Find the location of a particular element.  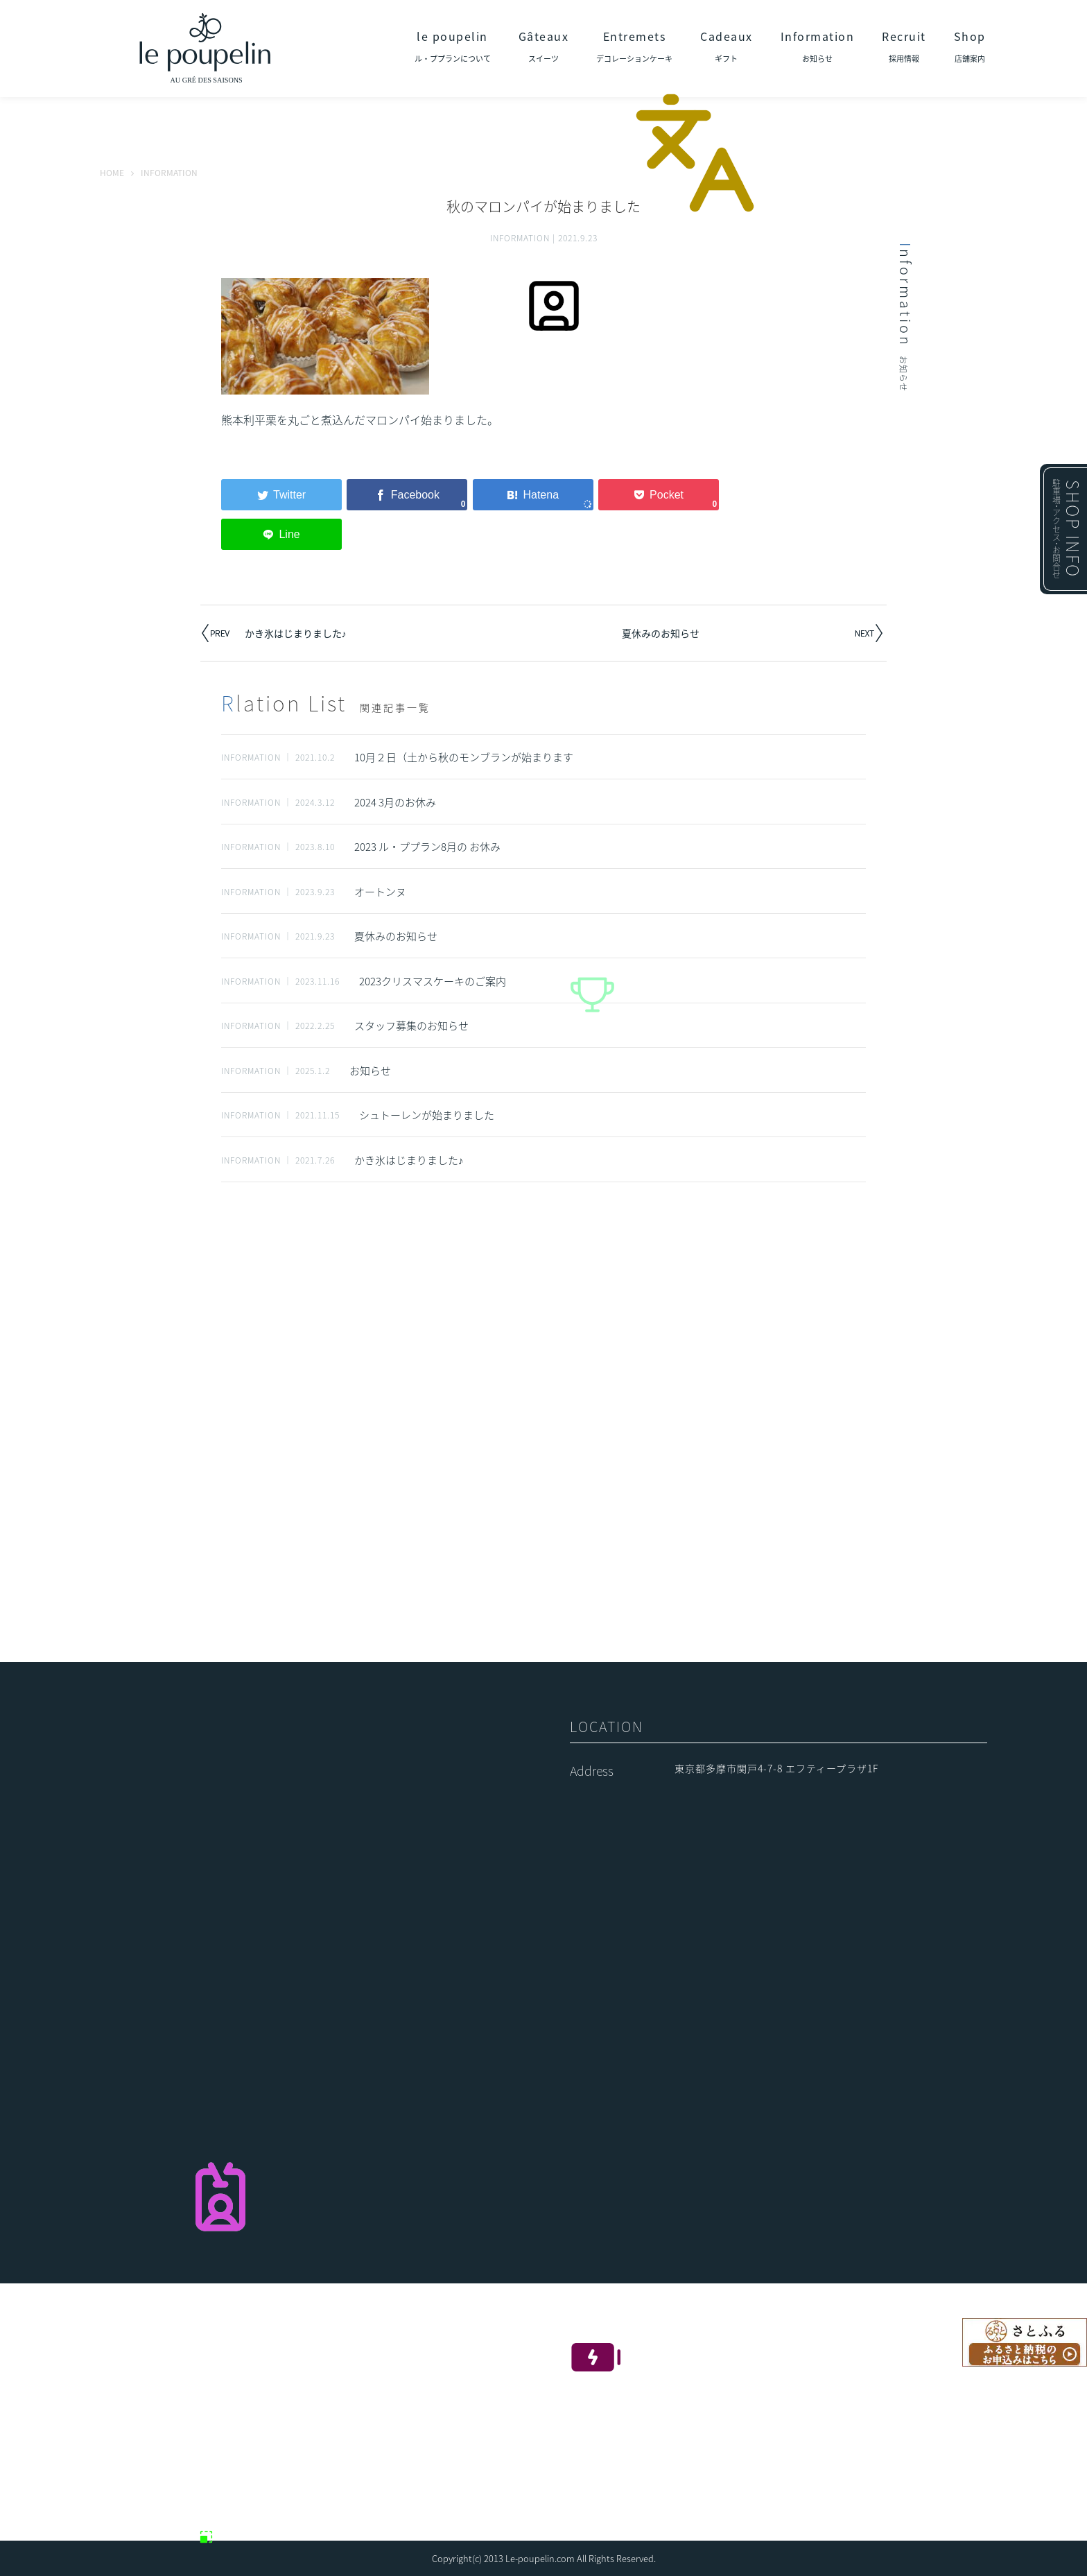

change language settings is located at coordinates (695, 153).